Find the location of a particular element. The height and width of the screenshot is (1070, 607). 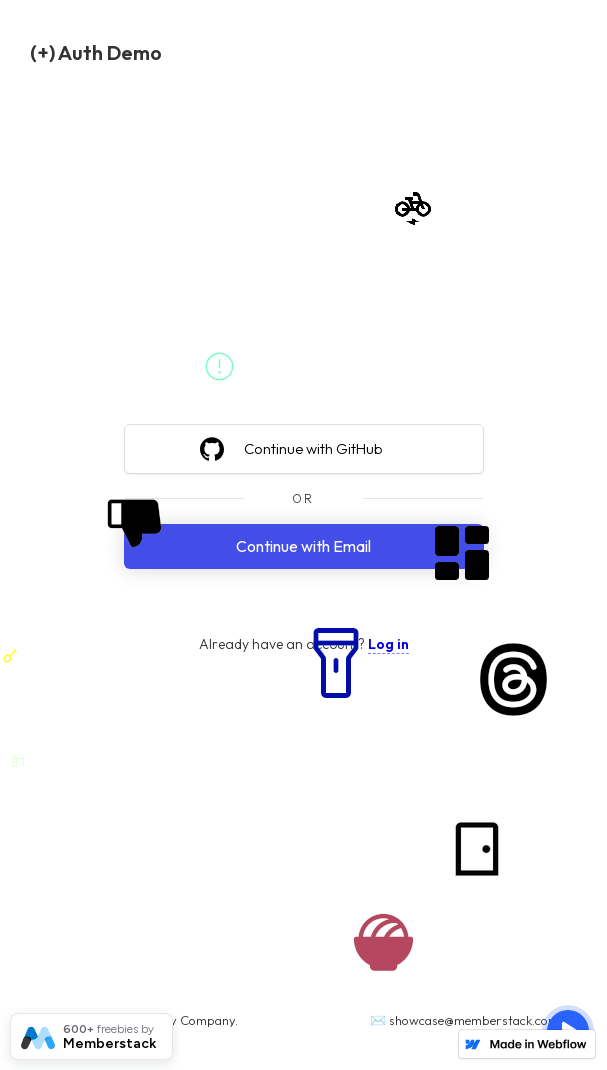

indicates construction or building in progress is located at coordinates (18, 761).